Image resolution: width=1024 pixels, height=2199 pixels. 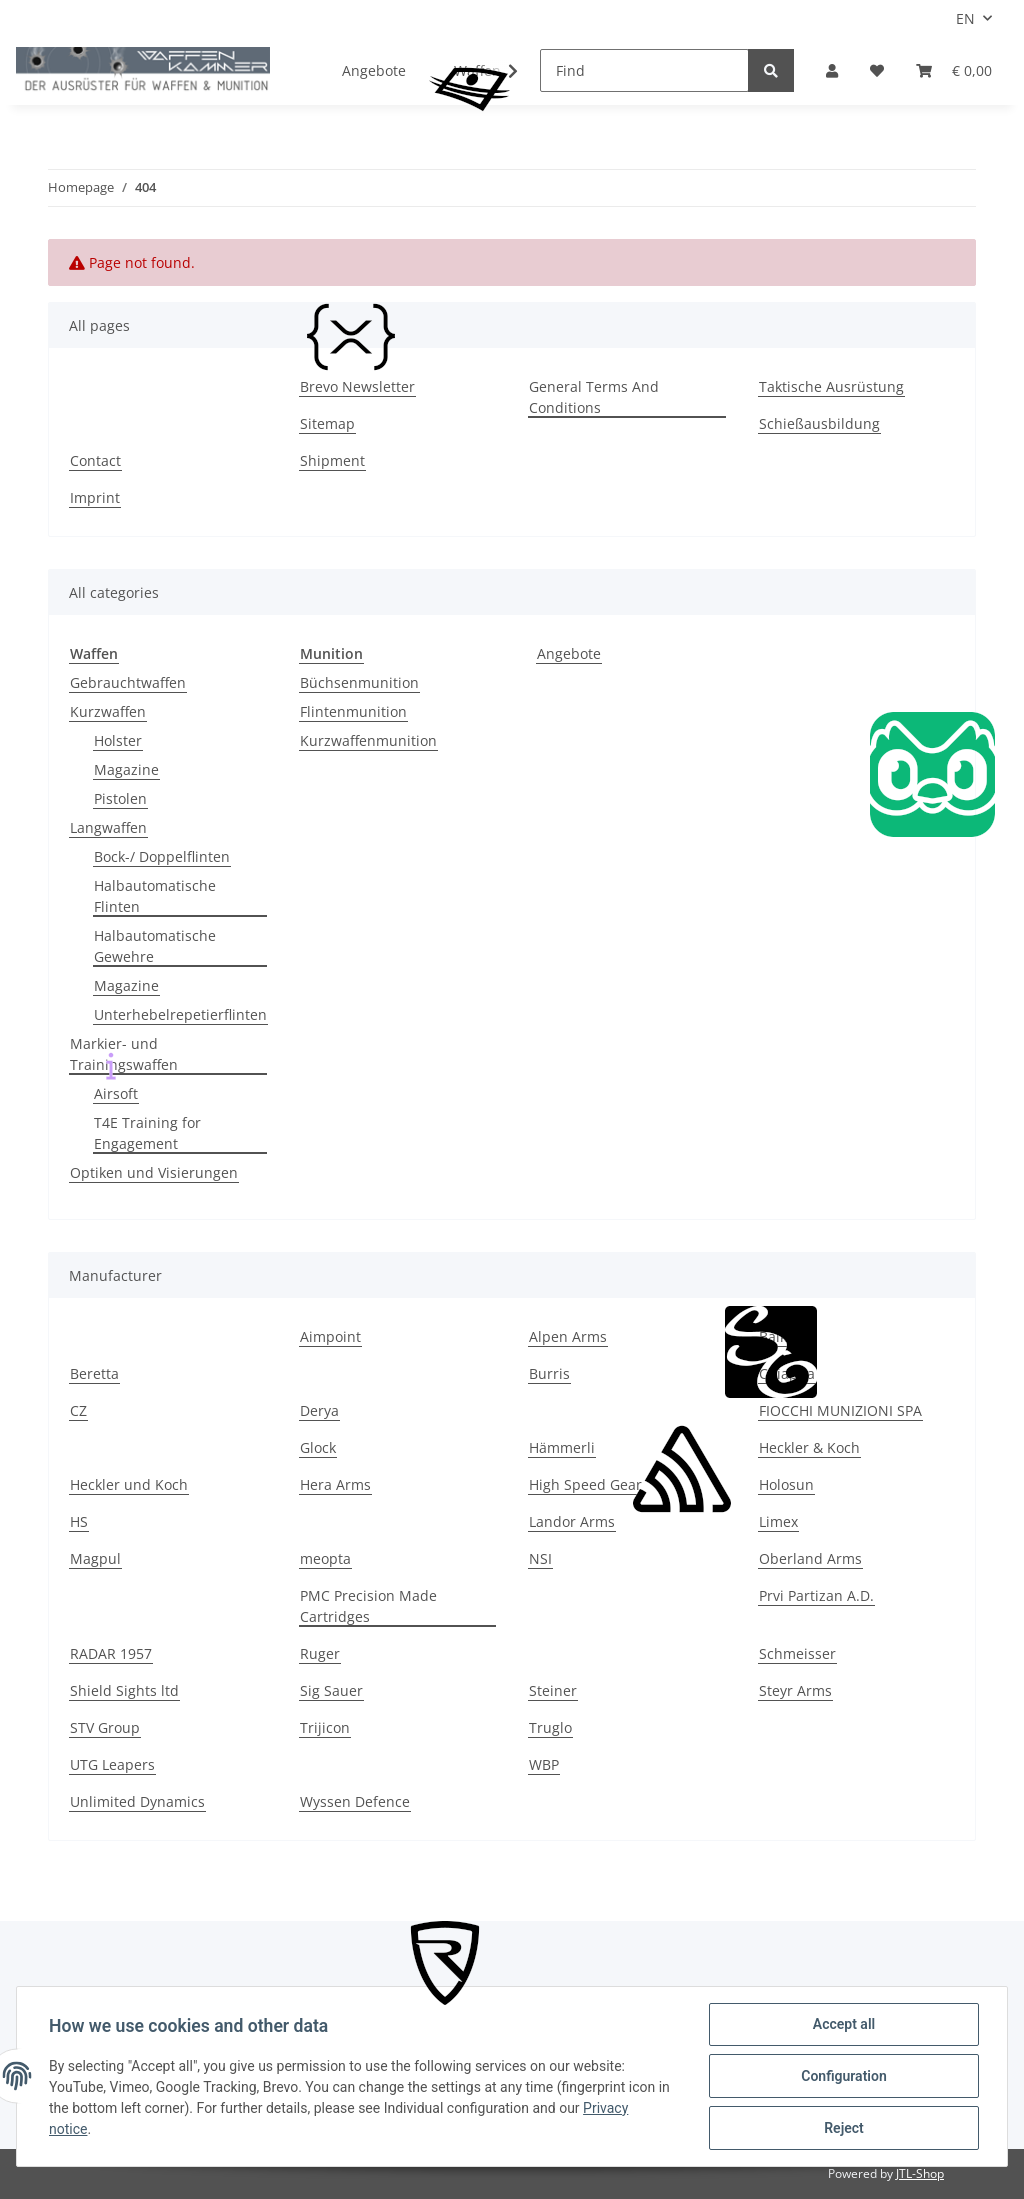 I want to click on Rimac Automobili company logo, so click(x=445, y=1963).